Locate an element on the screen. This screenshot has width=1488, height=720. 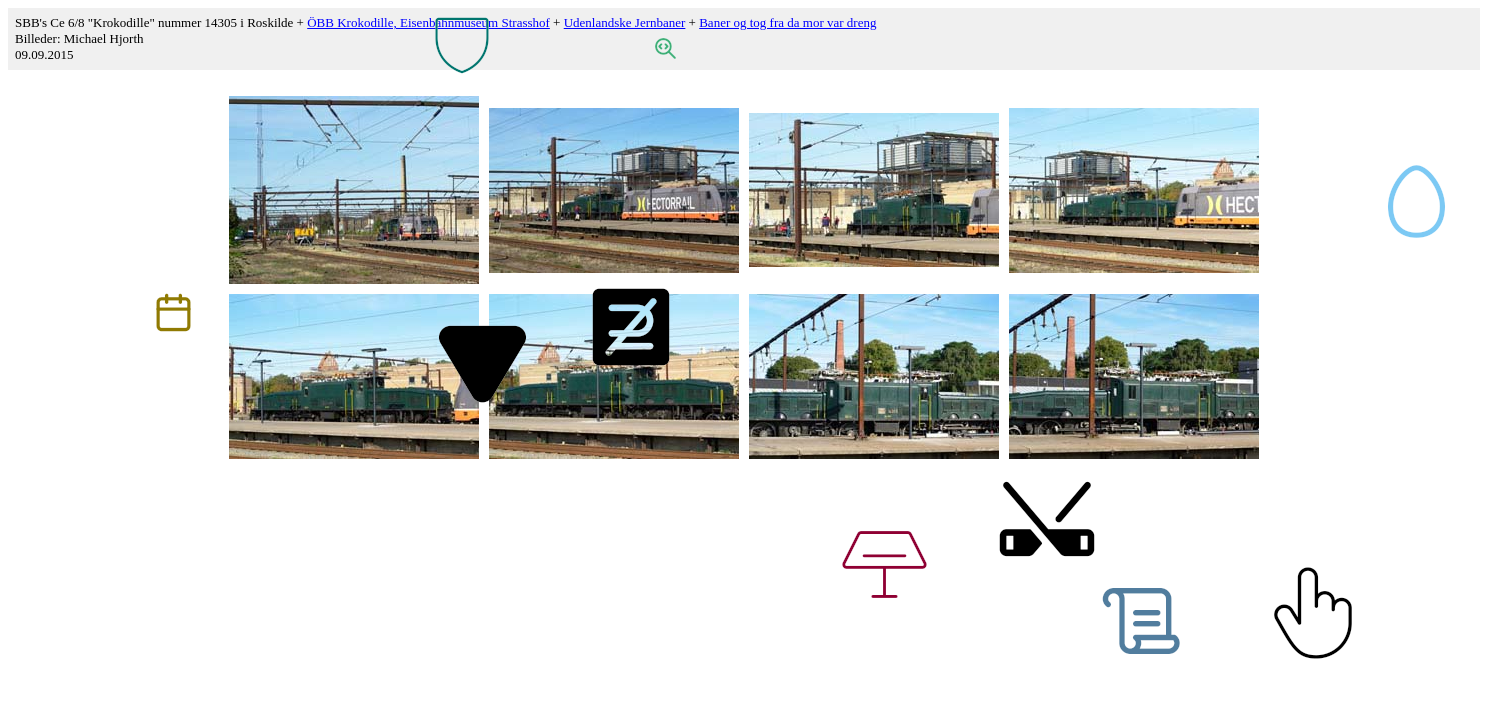
indicates set is not a superset of another set is located at coordinates (631, 327).